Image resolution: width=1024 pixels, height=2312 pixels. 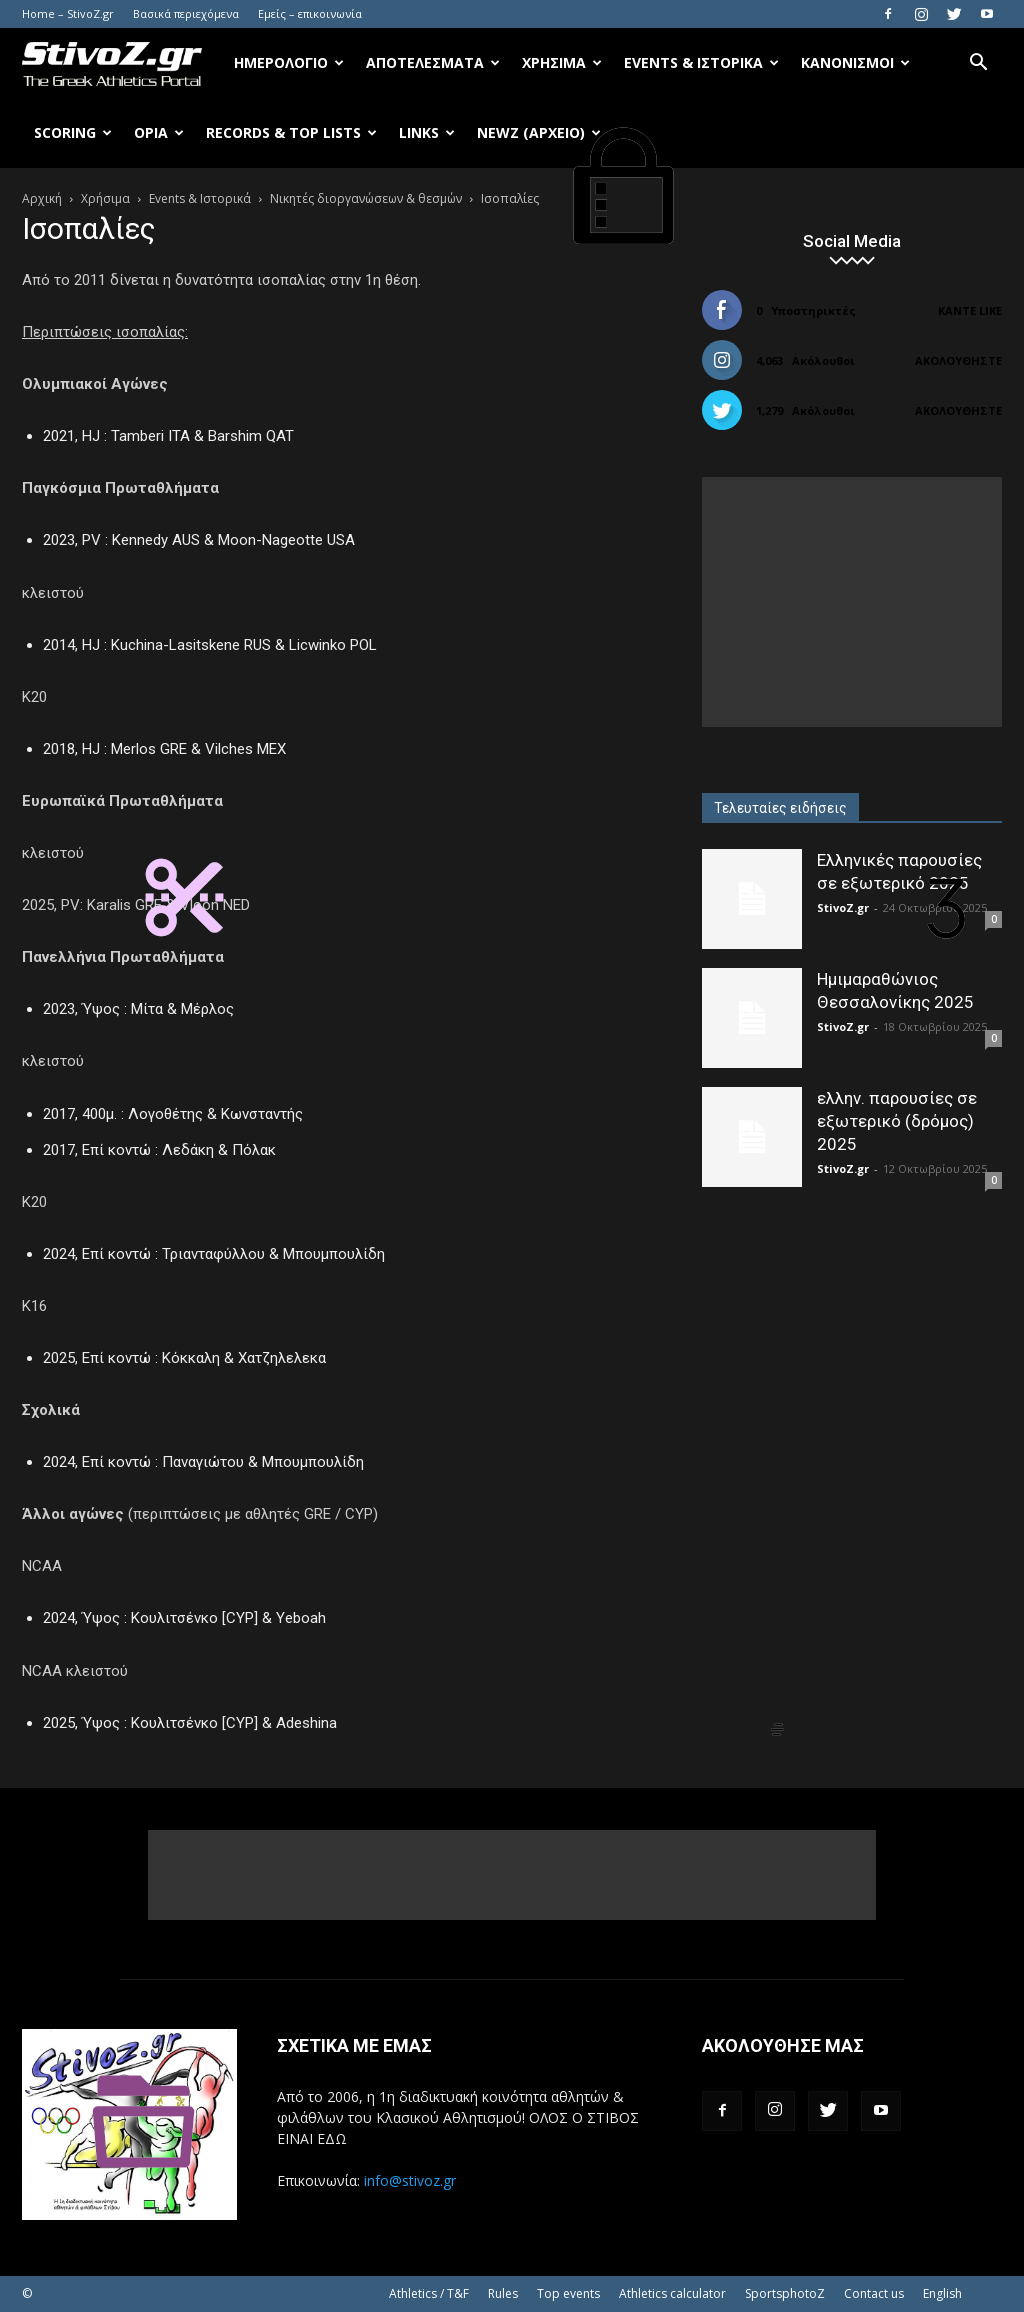 I want to click on open navigation menu, so click(x=777, y=1729).